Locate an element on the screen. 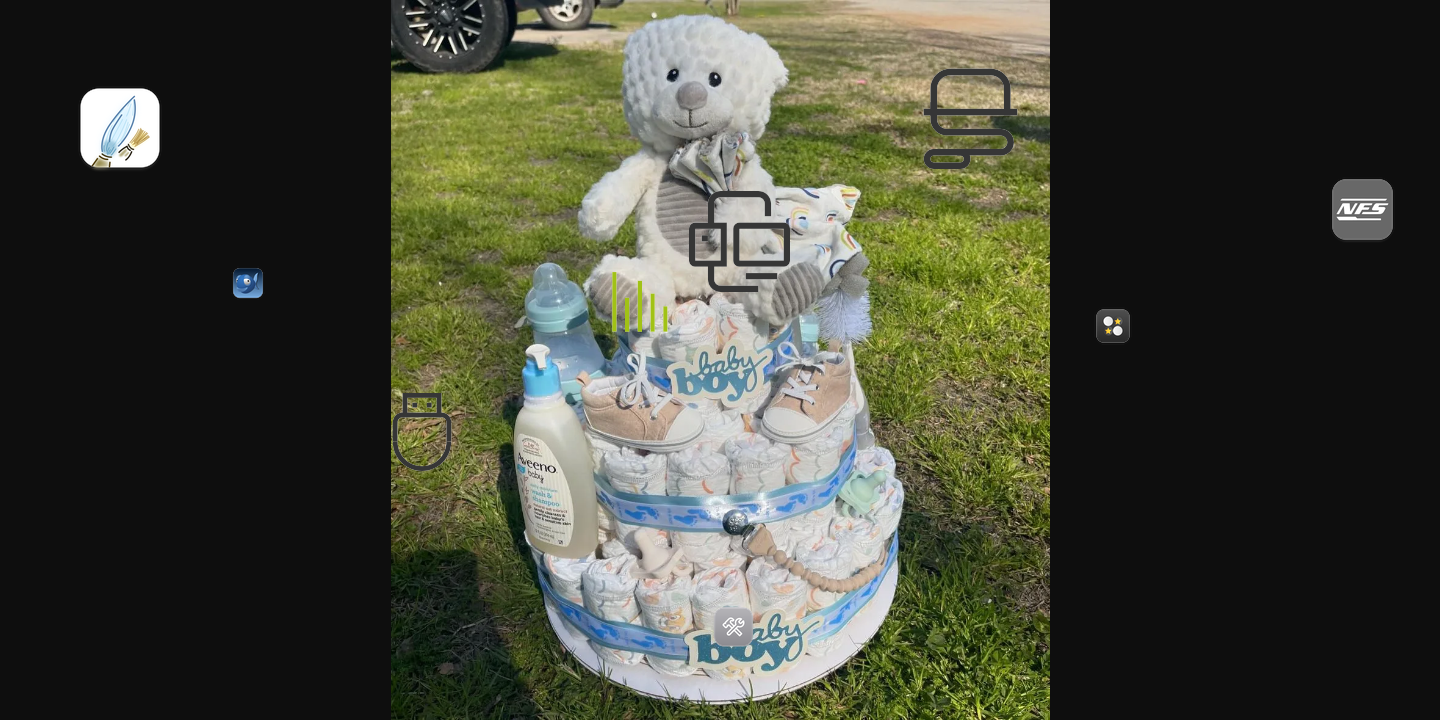 The height and width of the screenshot is (720, 1440). manage connected devices and peripherals is located at coordinates (739, 241).